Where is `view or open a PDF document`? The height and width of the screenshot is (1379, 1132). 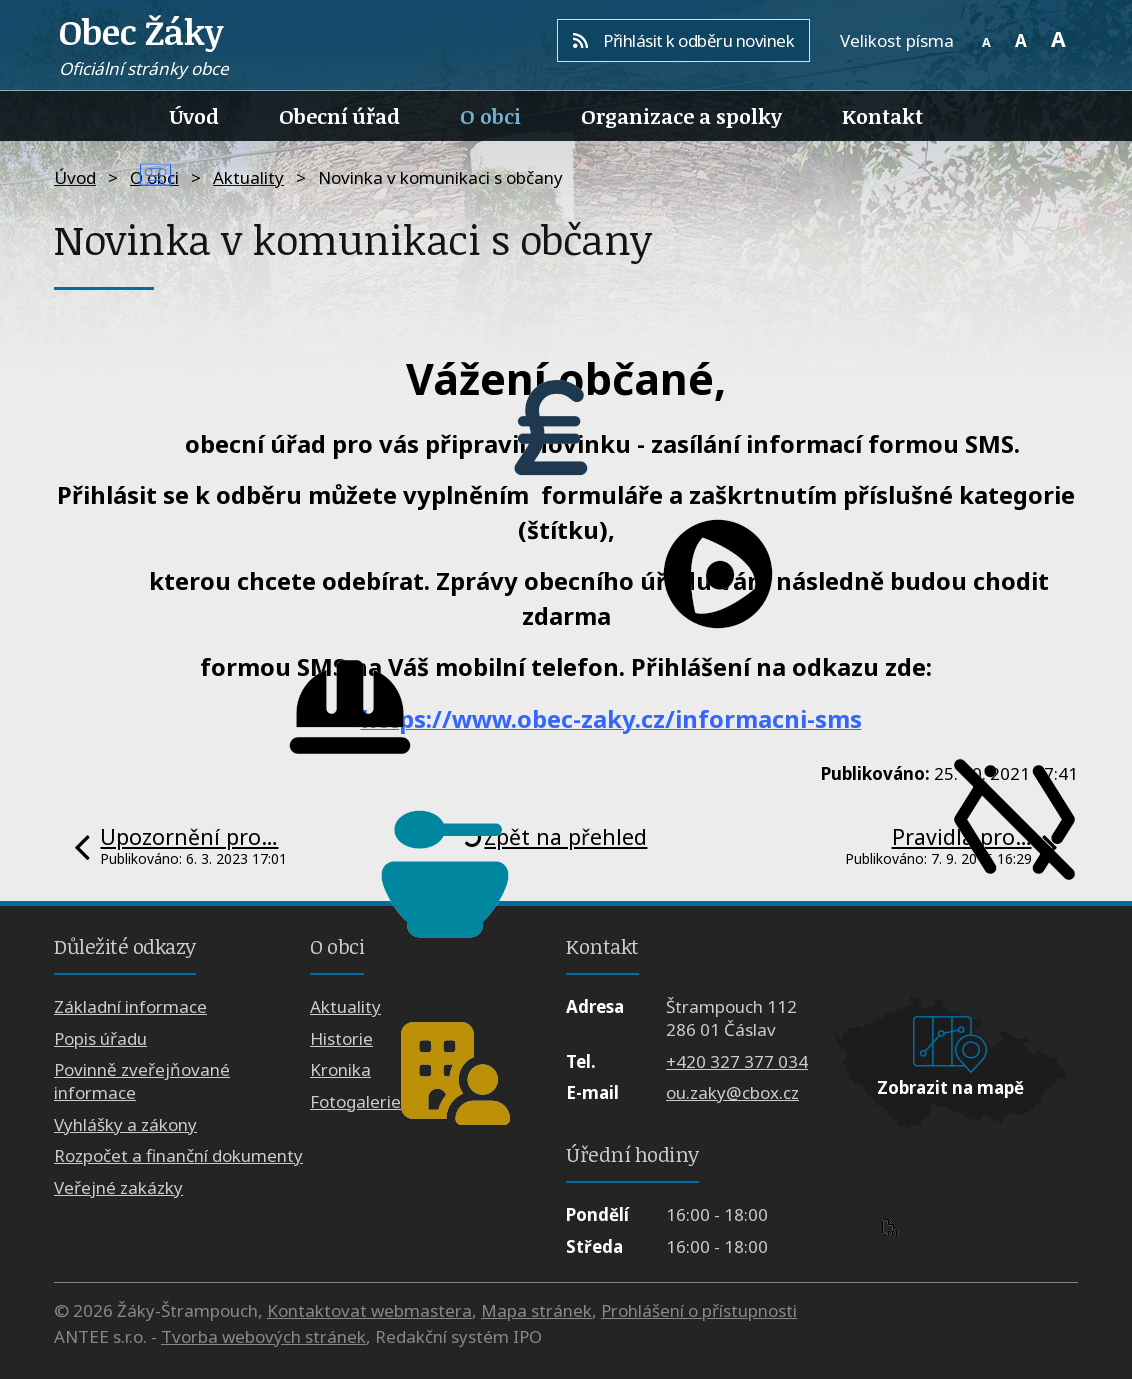 view or open a PDF document is located at coordinates (890, 1227).